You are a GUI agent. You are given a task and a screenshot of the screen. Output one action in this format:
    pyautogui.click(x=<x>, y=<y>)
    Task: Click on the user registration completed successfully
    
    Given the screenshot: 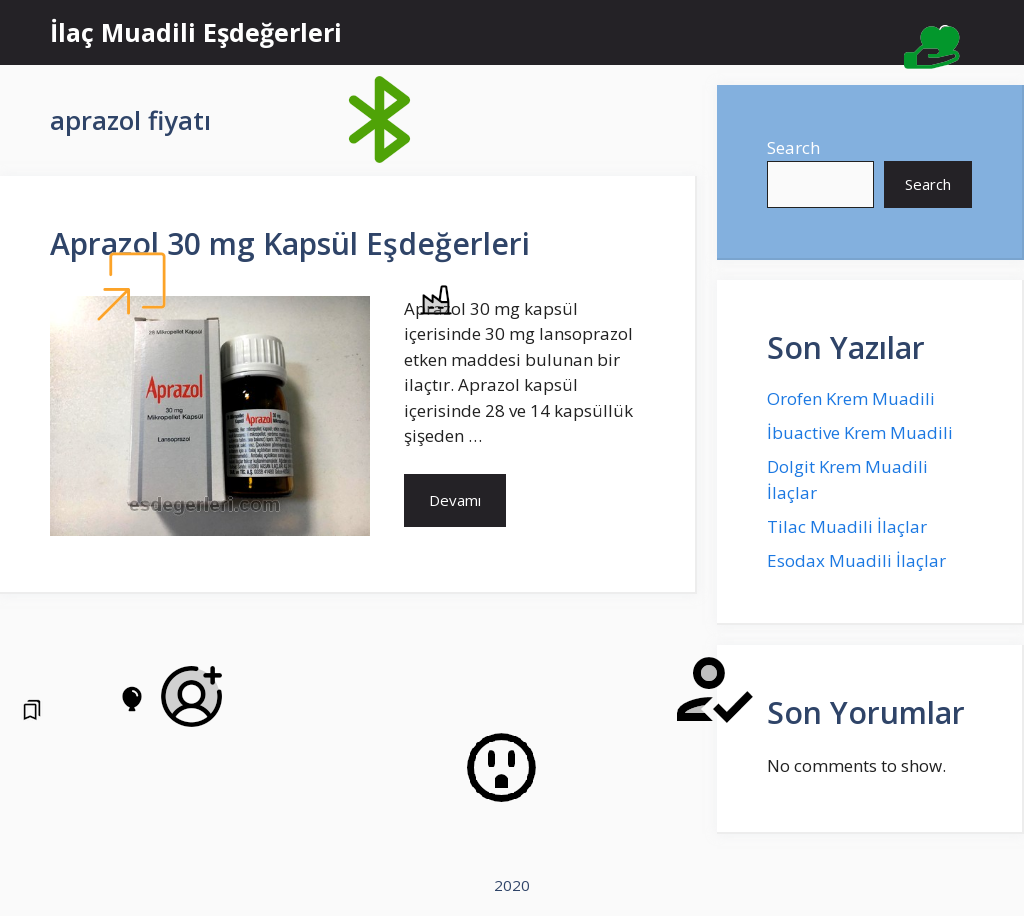 What is the action you would take?
    pyautogui.click(x=713, y=689)
    